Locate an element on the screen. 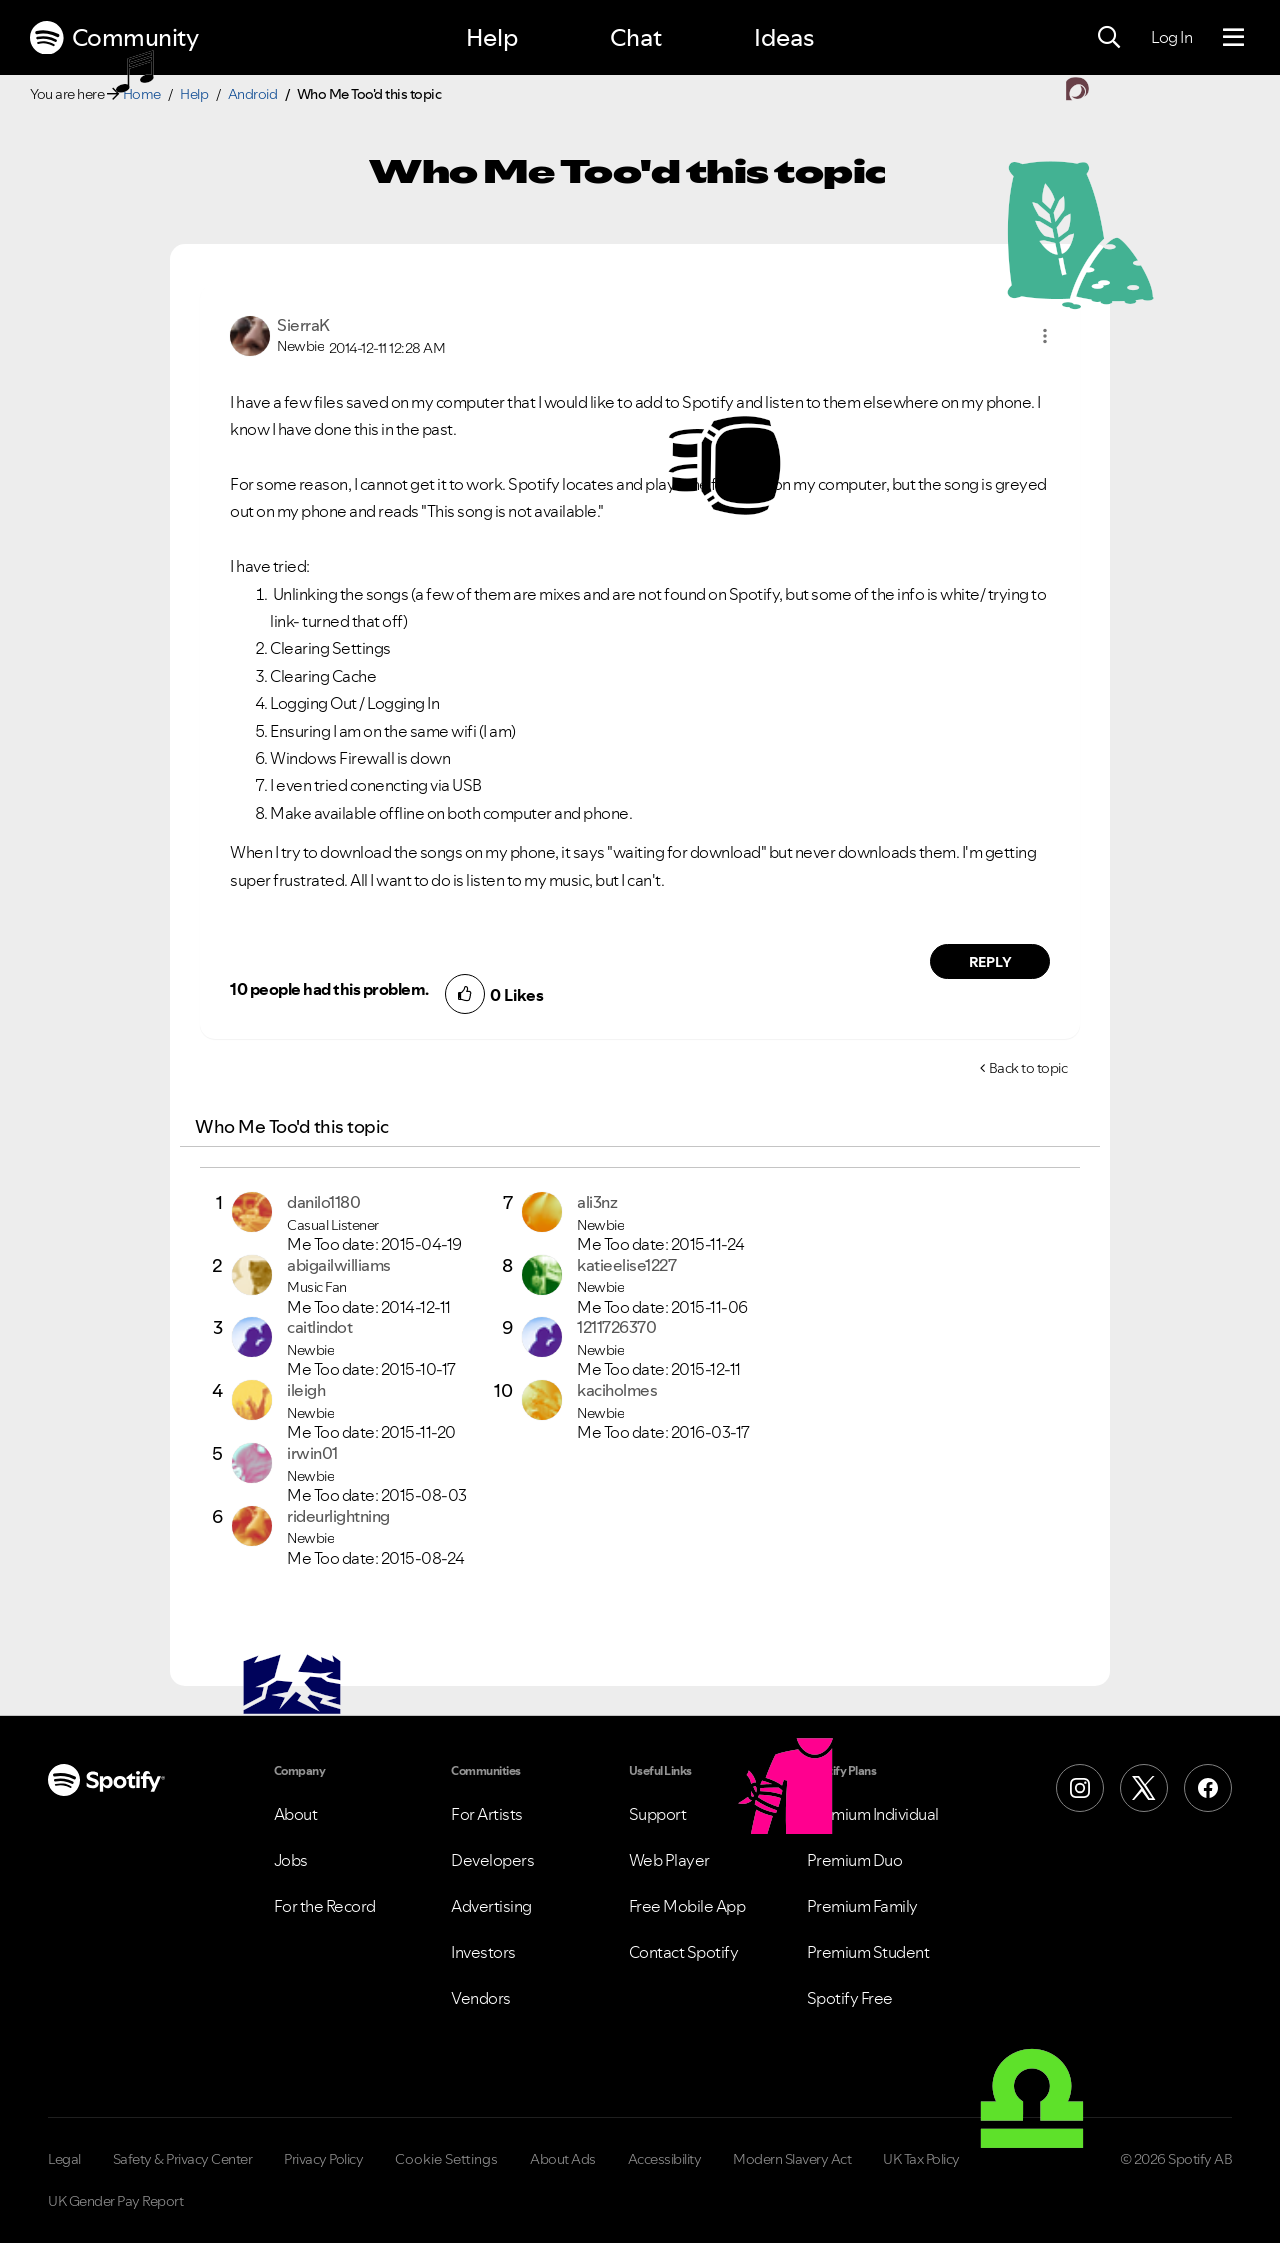 The height and width of the screenshot is (2243, 1280). play music or audio is located at coordinates (135, 71).